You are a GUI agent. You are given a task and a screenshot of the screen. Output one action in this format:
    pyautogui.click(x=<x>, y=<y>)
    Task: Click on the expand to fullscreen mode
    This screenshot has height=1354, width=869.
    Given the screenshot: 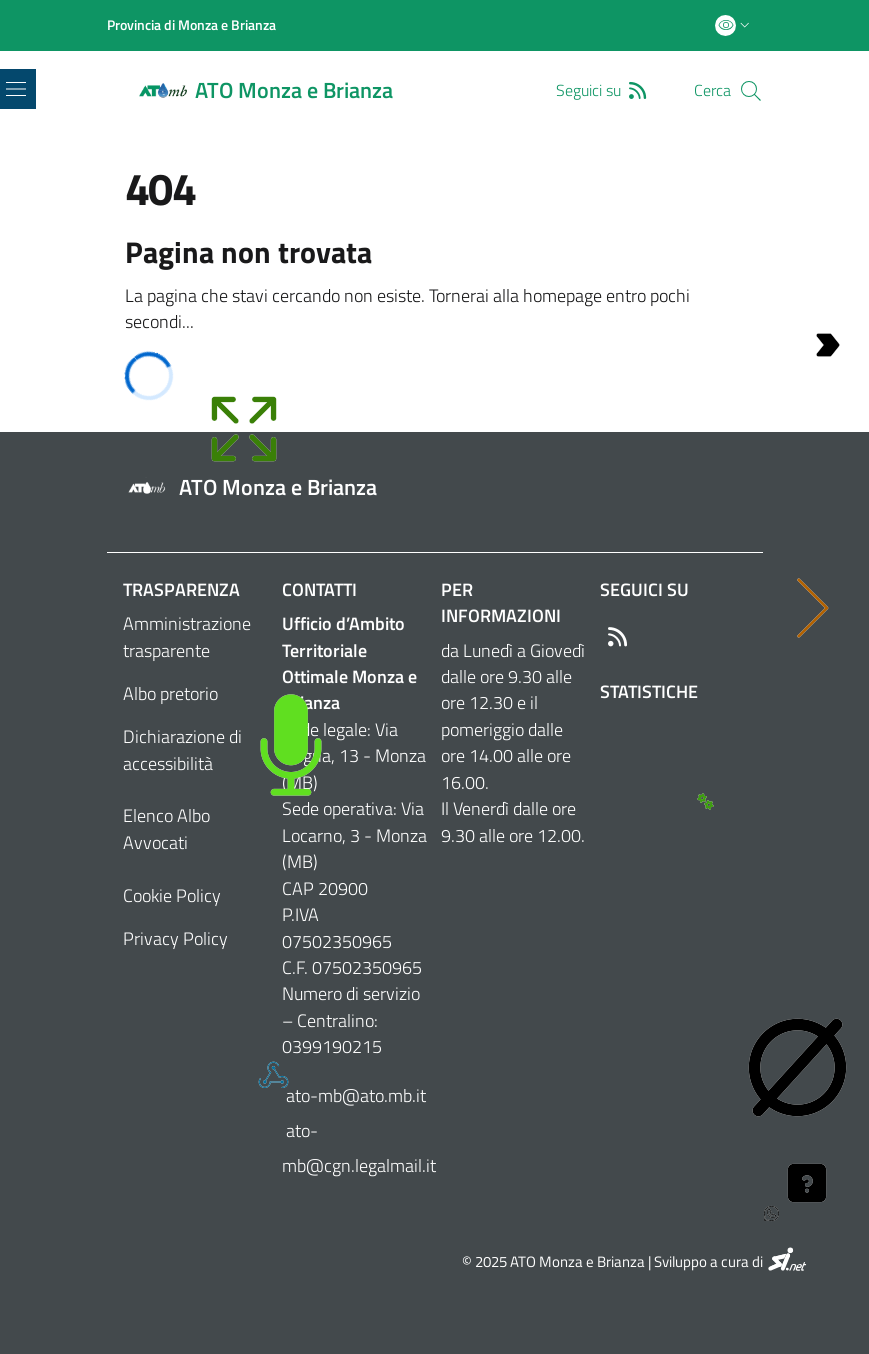 What is the action you would take?
    pyautogui.click(x=244, y=429)
    